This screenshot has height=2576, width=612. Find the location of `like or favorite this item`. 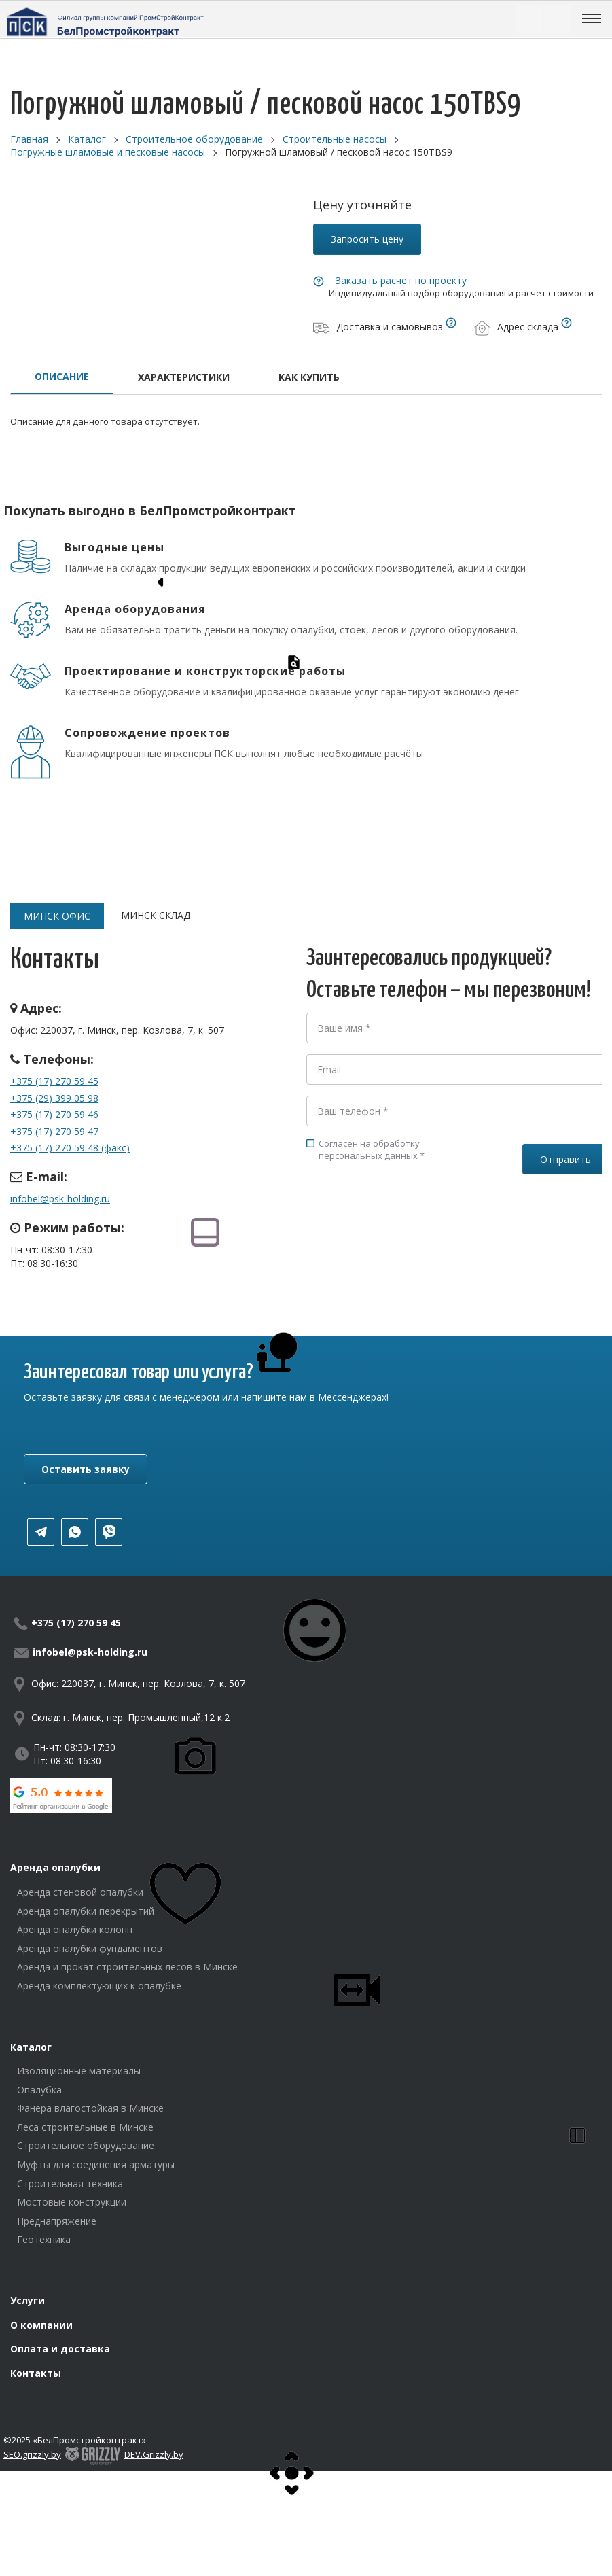

like or favorite this item is located at coordinates (185, 1894).